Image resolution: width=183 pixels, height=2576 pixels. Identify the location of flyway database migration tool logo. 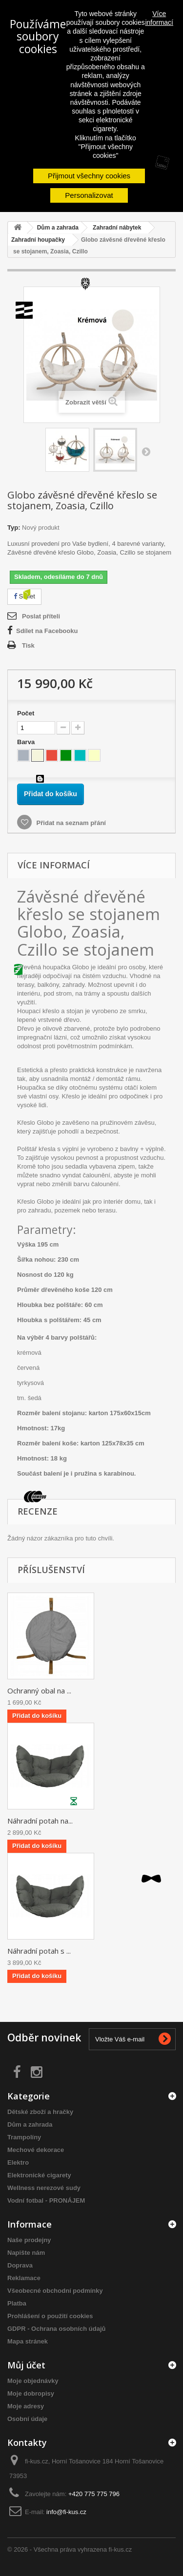
(18, 969).